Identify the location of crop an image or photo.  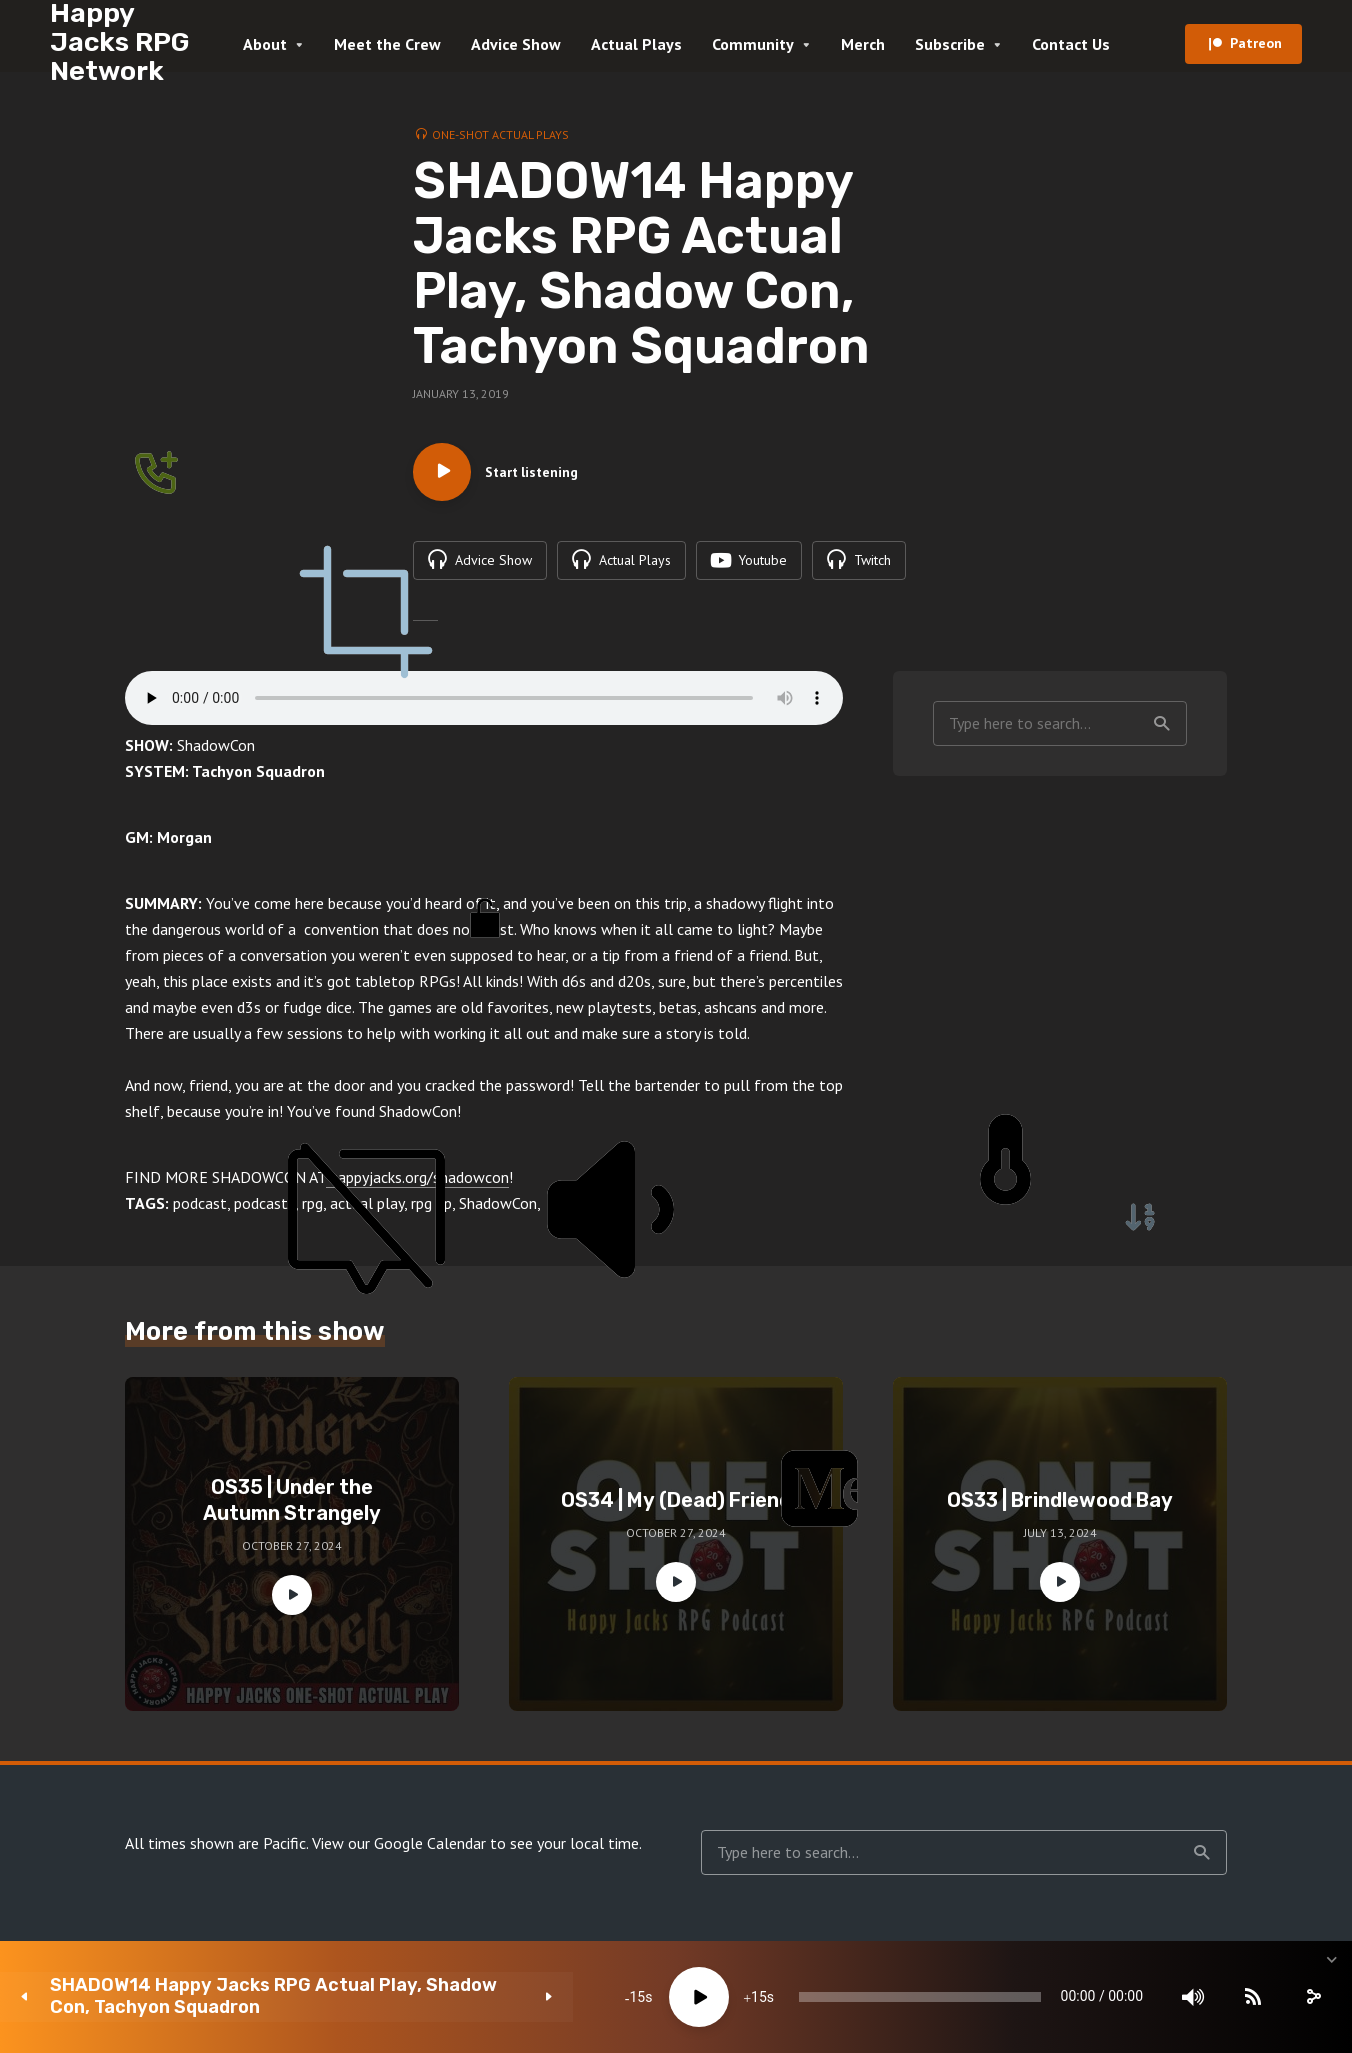
(366, 612).